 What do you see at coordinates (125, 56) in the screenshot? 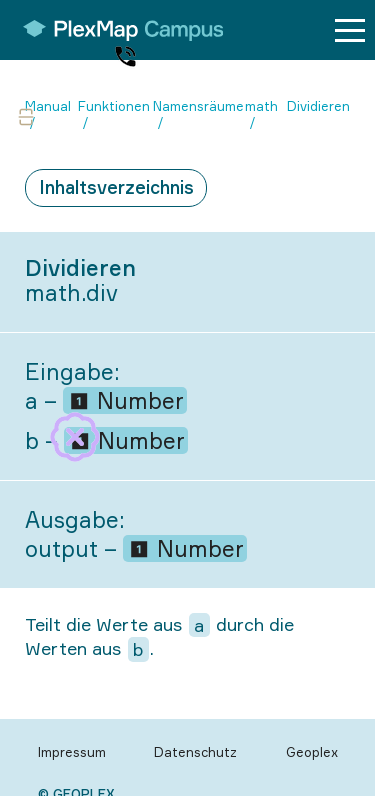
I see `indicates an active phone call in progress` at bounding box center [125, 56].